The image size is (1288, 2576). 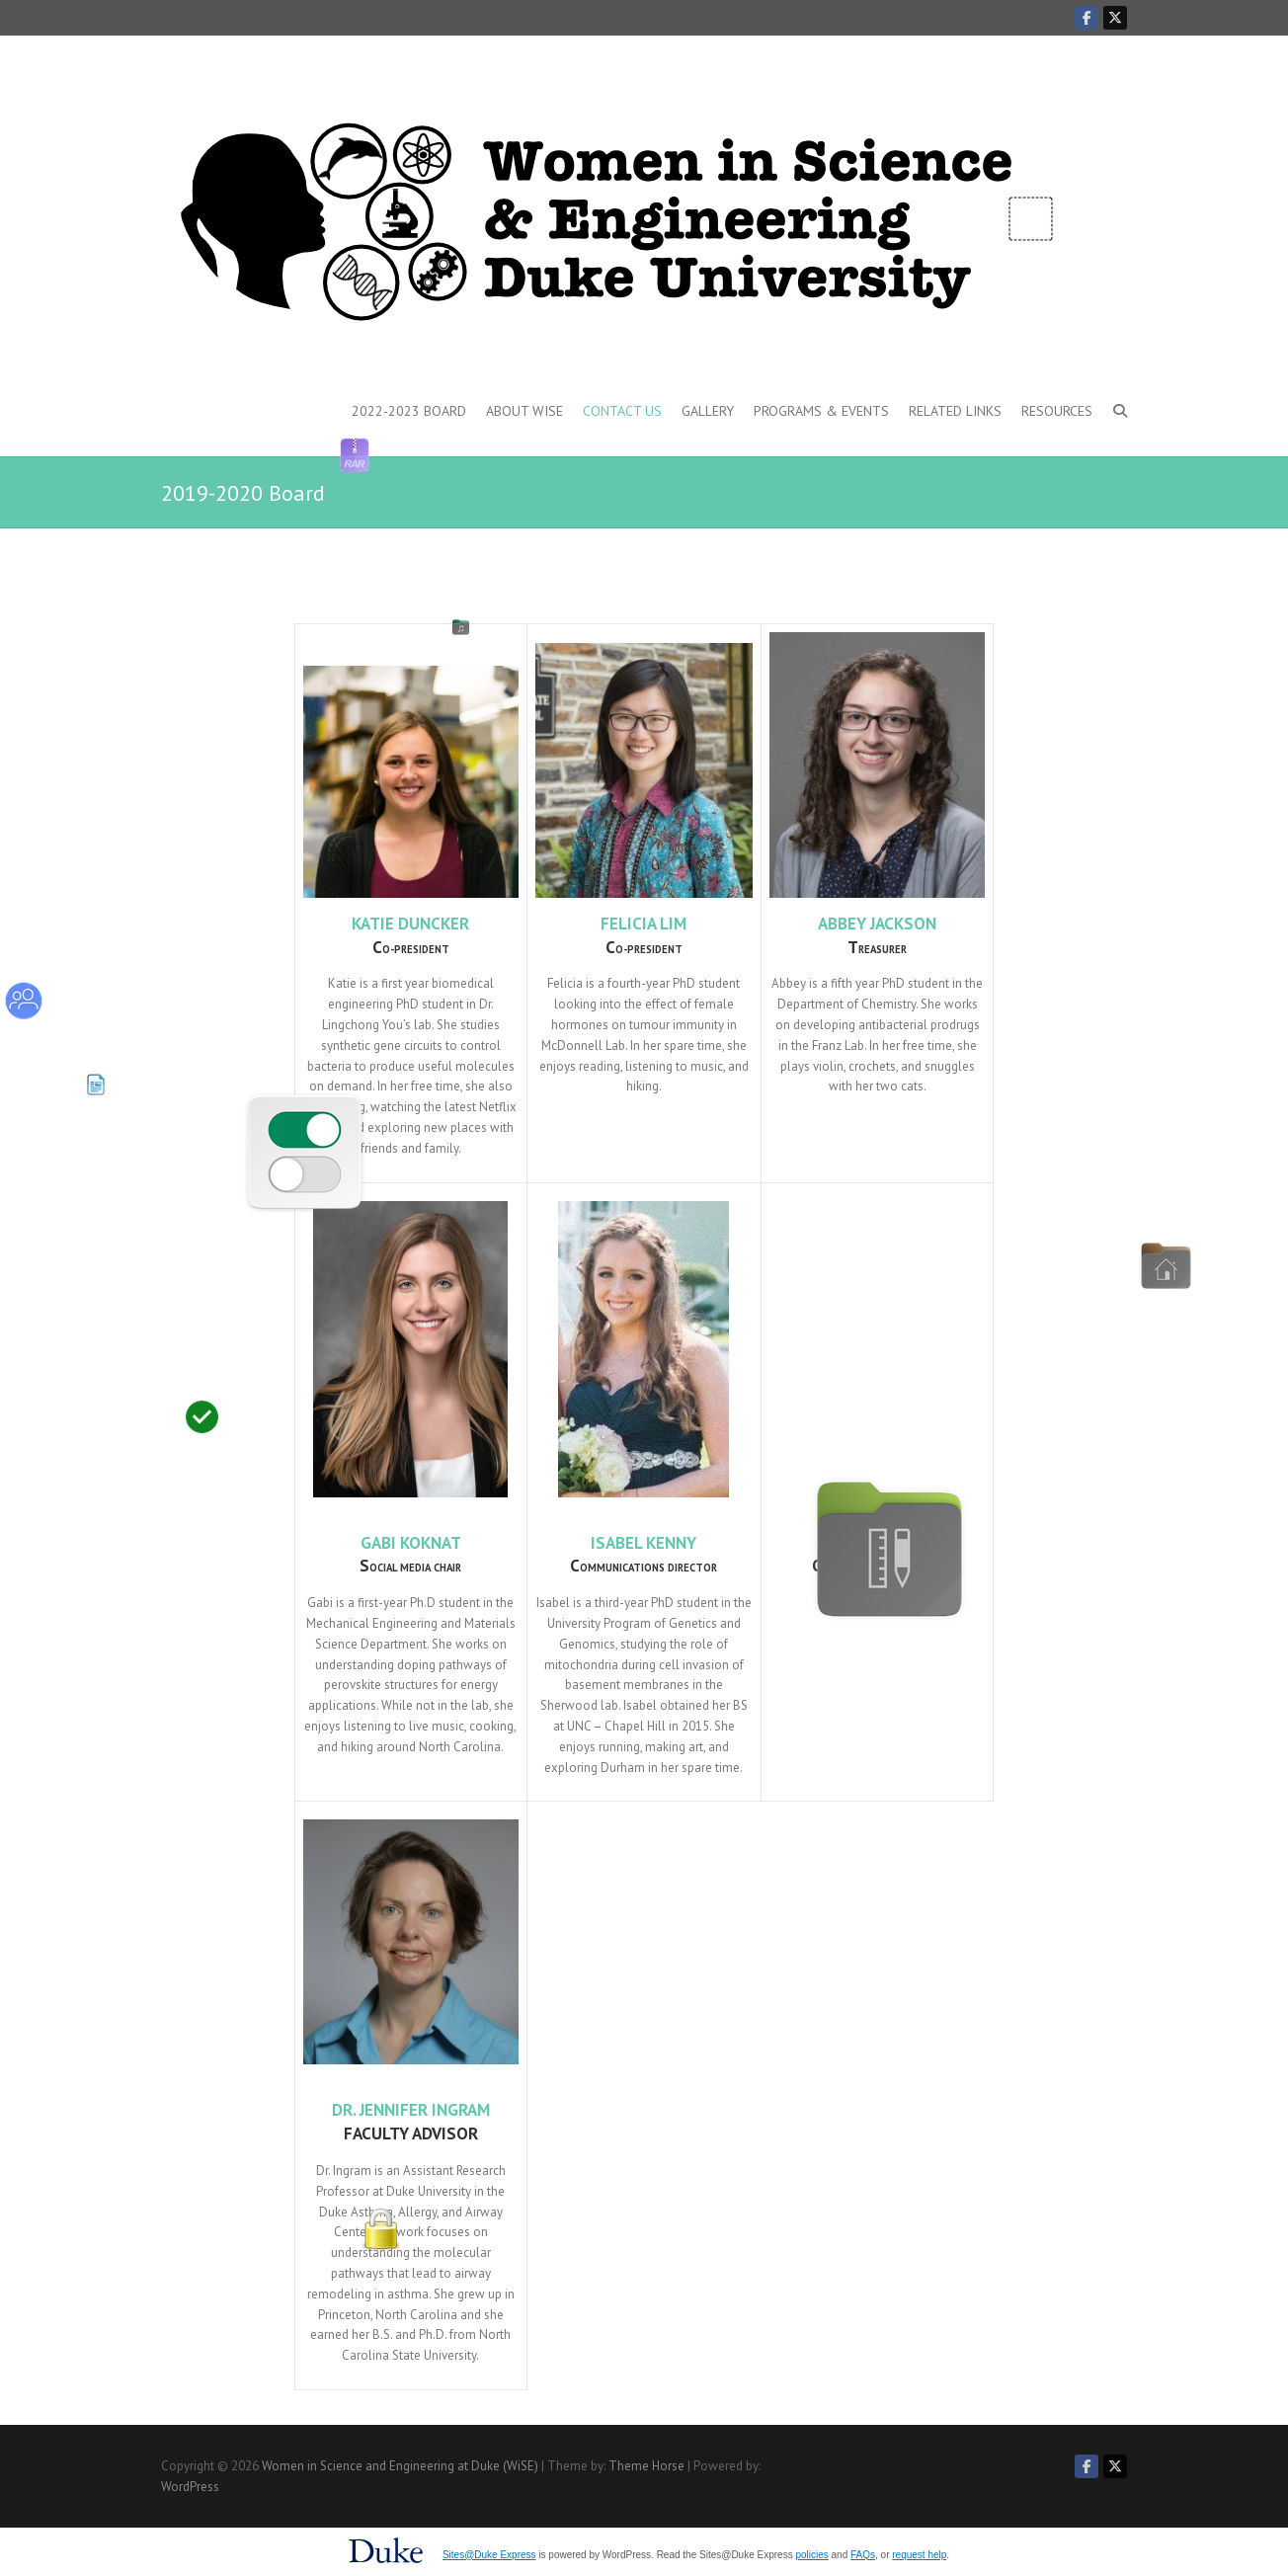 What do you see at coordinates (24, 1001) in the screenshot?
I see `switch to a different user account` at bounding box center [24, 1001].